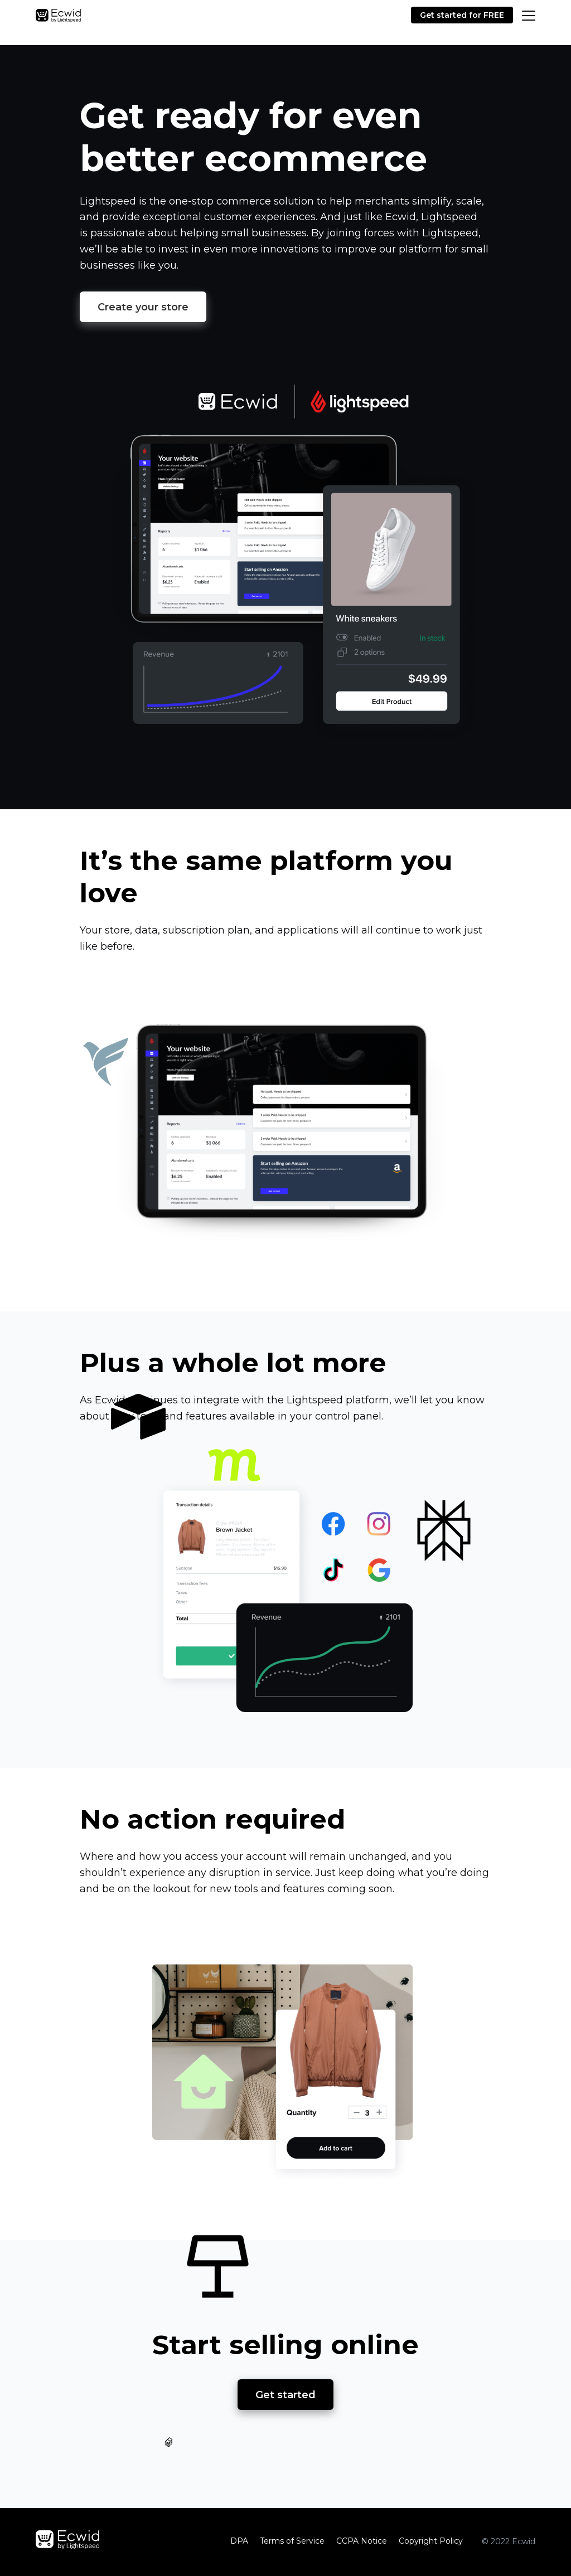  I want to click on go to home screen, so click(204, 2084).